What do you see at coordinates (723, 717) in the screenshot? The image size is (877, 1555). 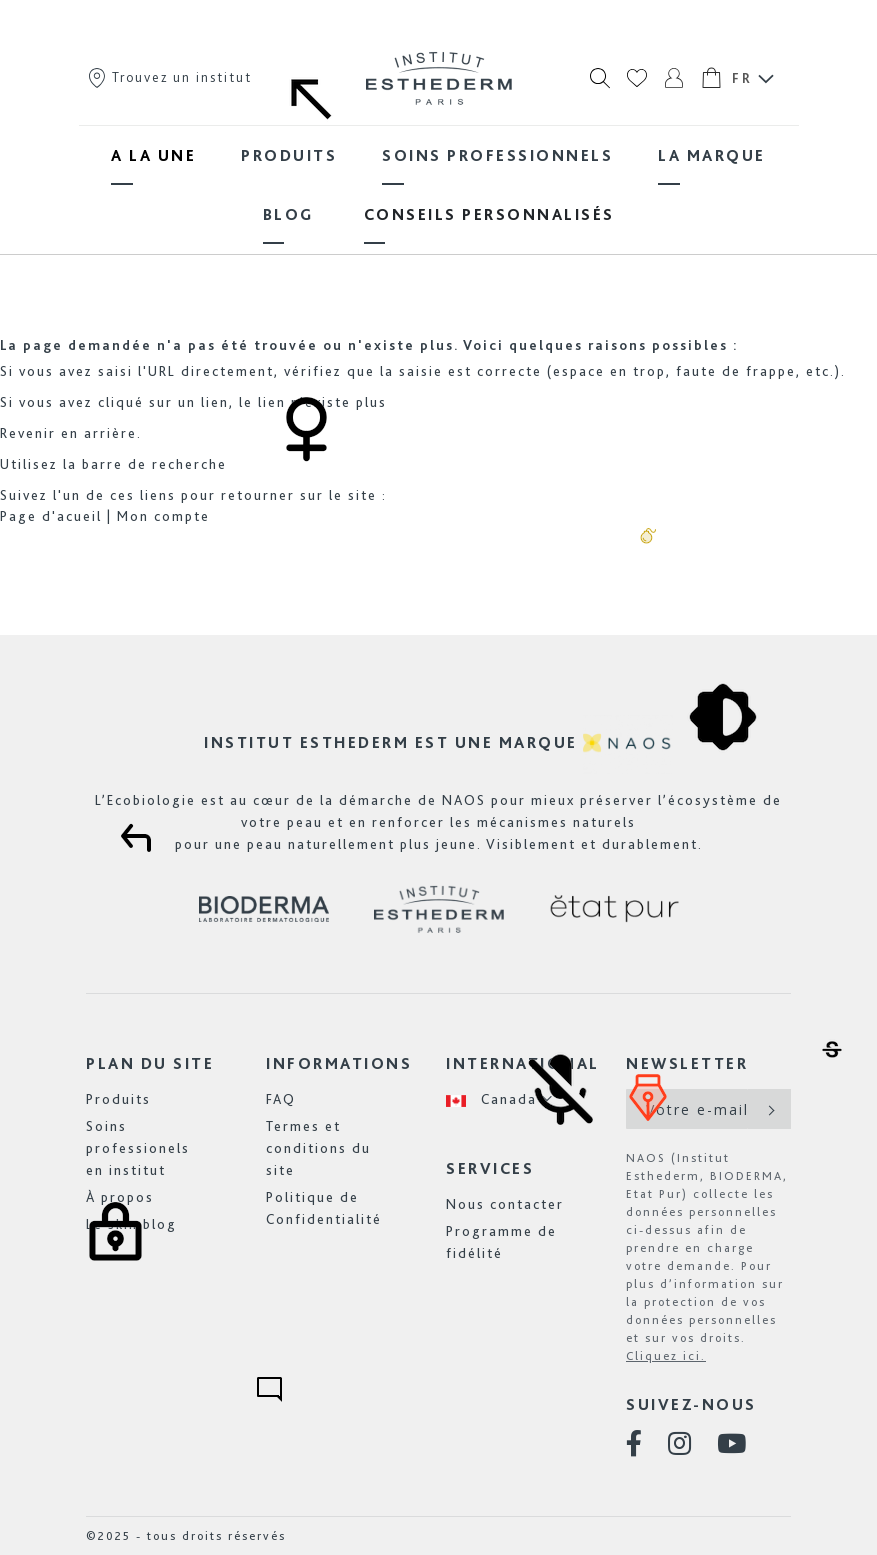 I see `adjust screen brightness settings` at bounding box center [723, 717].